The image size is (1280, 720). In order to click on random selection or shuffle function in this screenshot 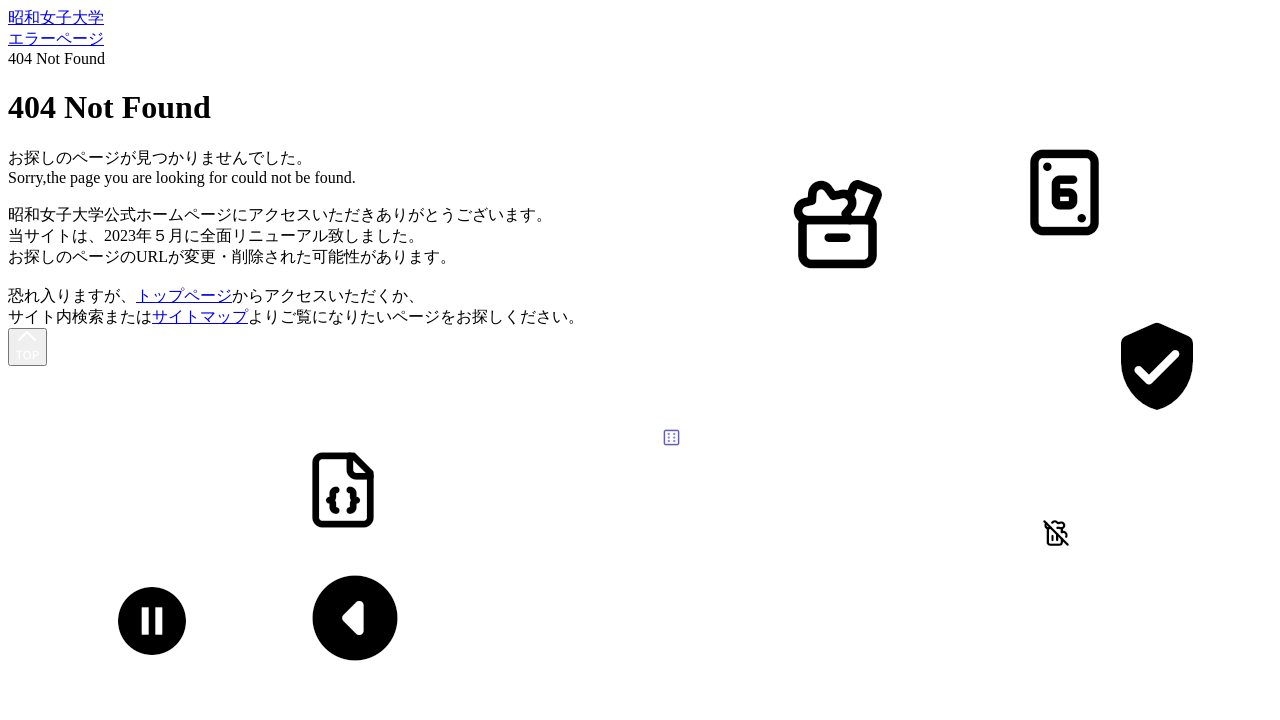, I will do `click(671, 437)`.